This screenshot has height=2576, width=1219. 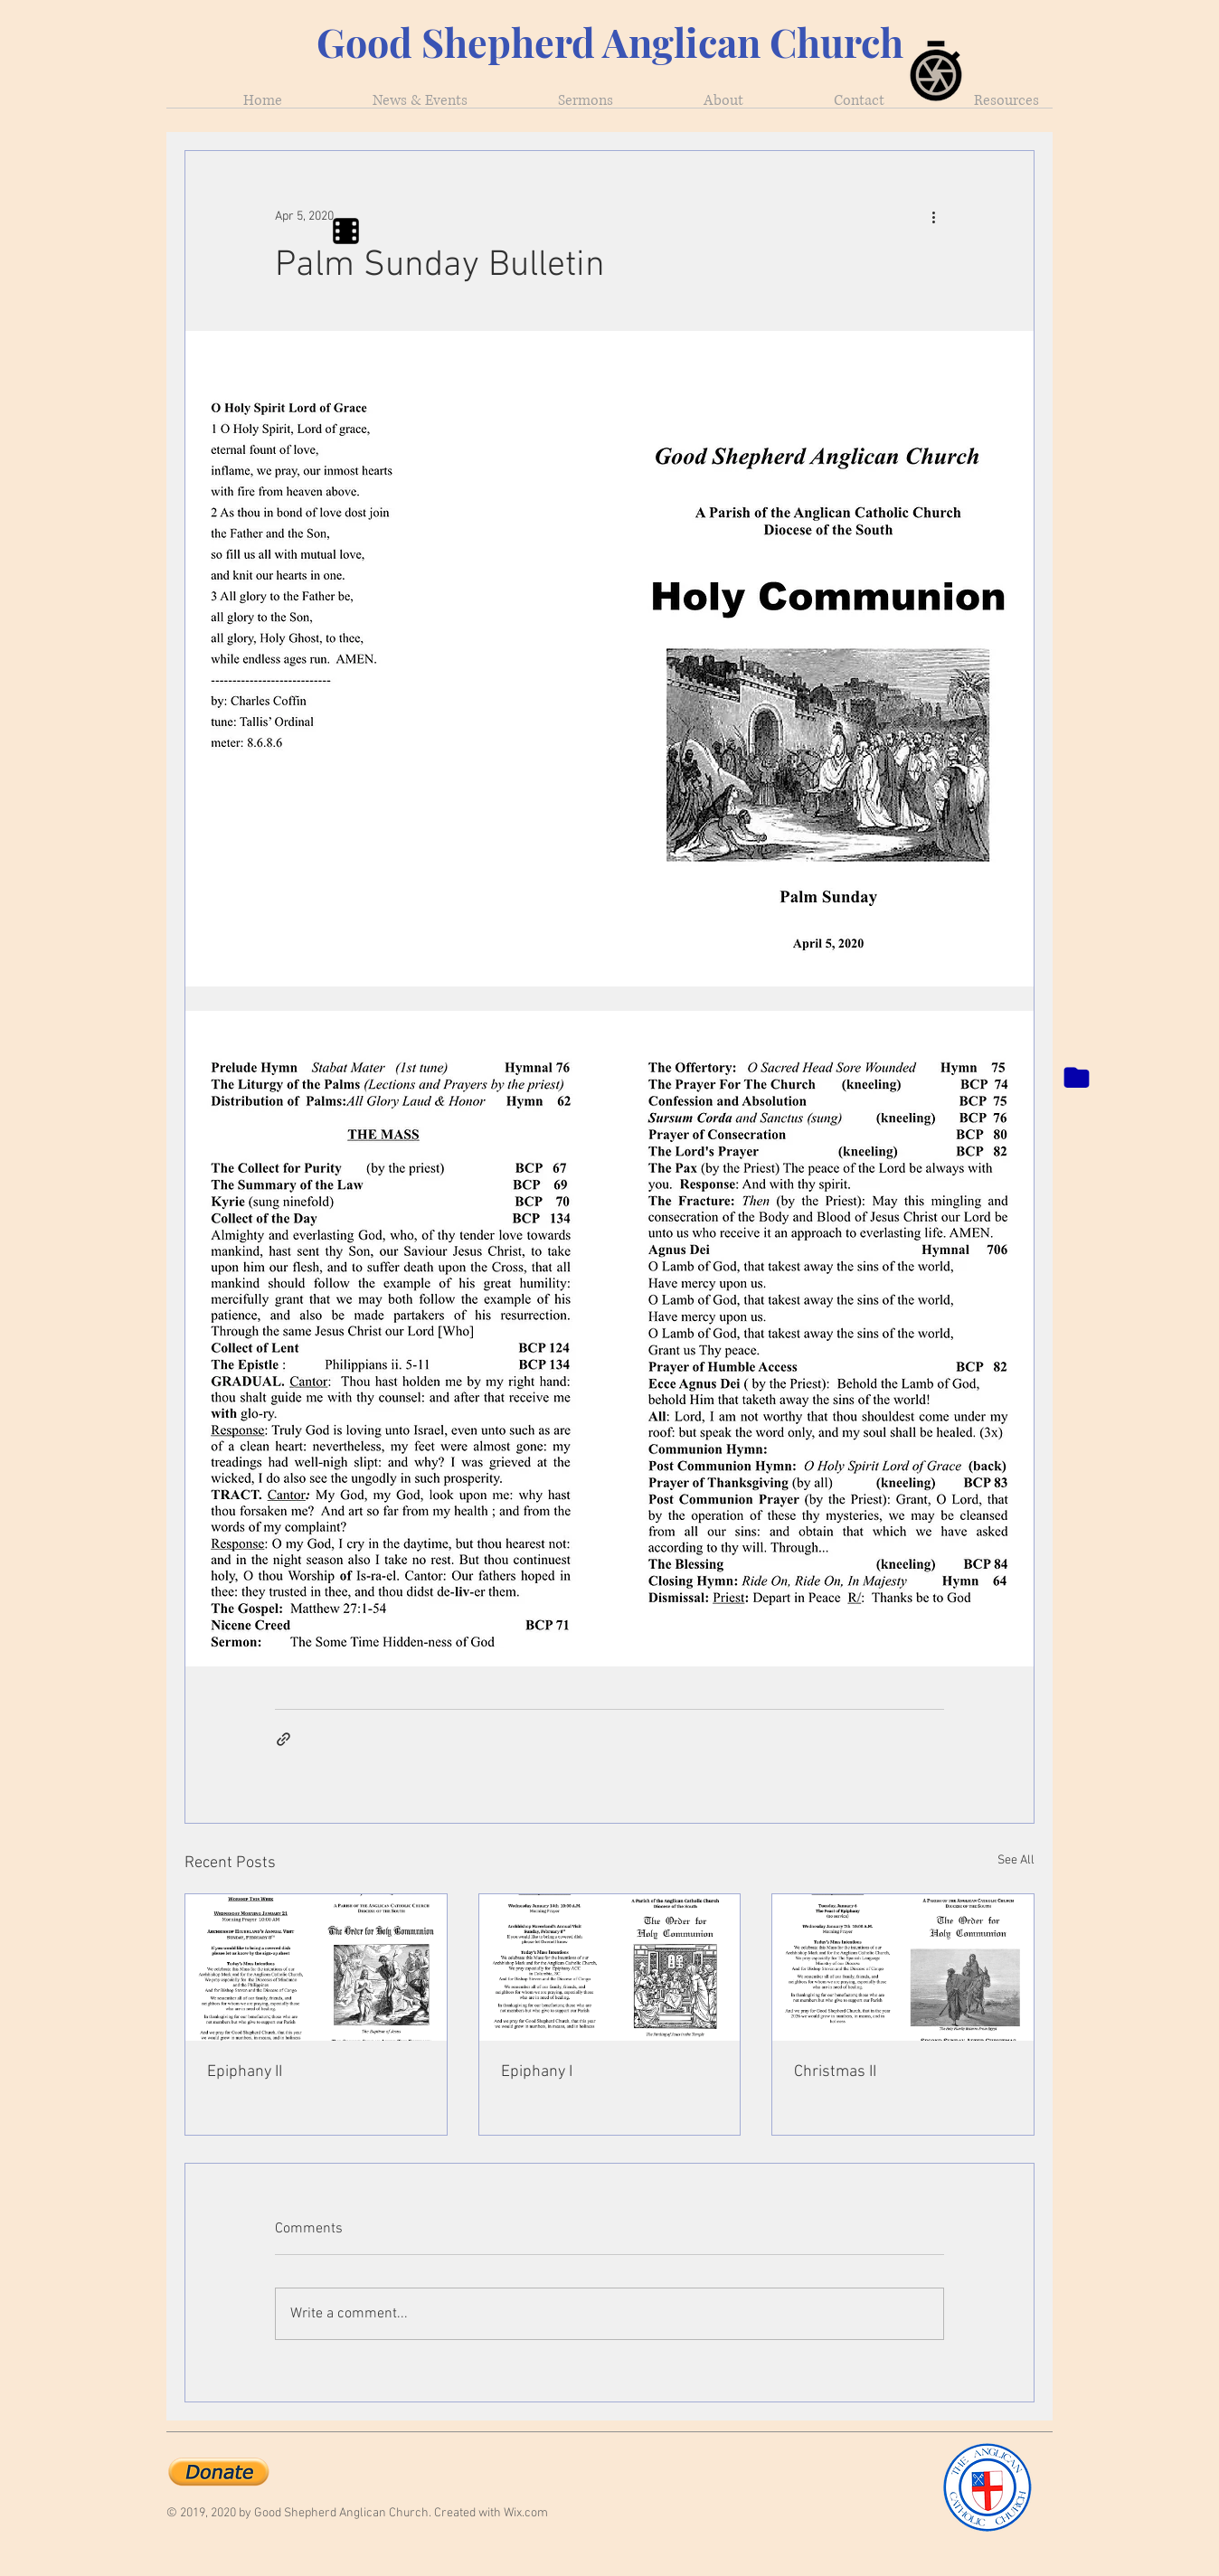 What do you see at coordinates (345, 231) in the screenshot?
I see `access video or film content` at bounding box center [345, 231].